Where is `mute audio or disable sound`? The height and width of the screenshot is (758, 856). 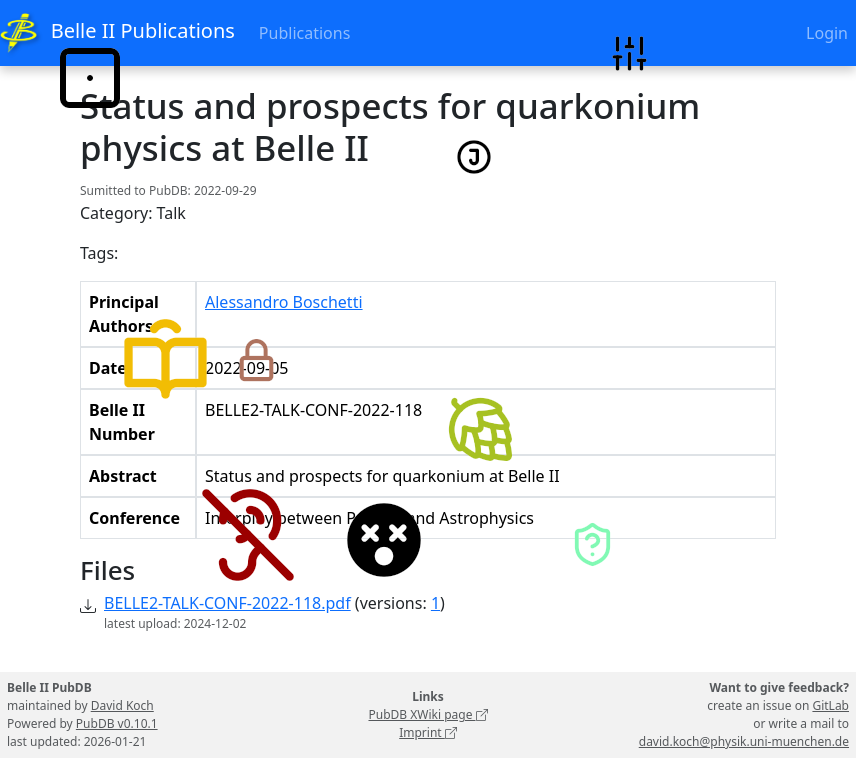
mute audio or disable sound is located at coordinates (248, 535).